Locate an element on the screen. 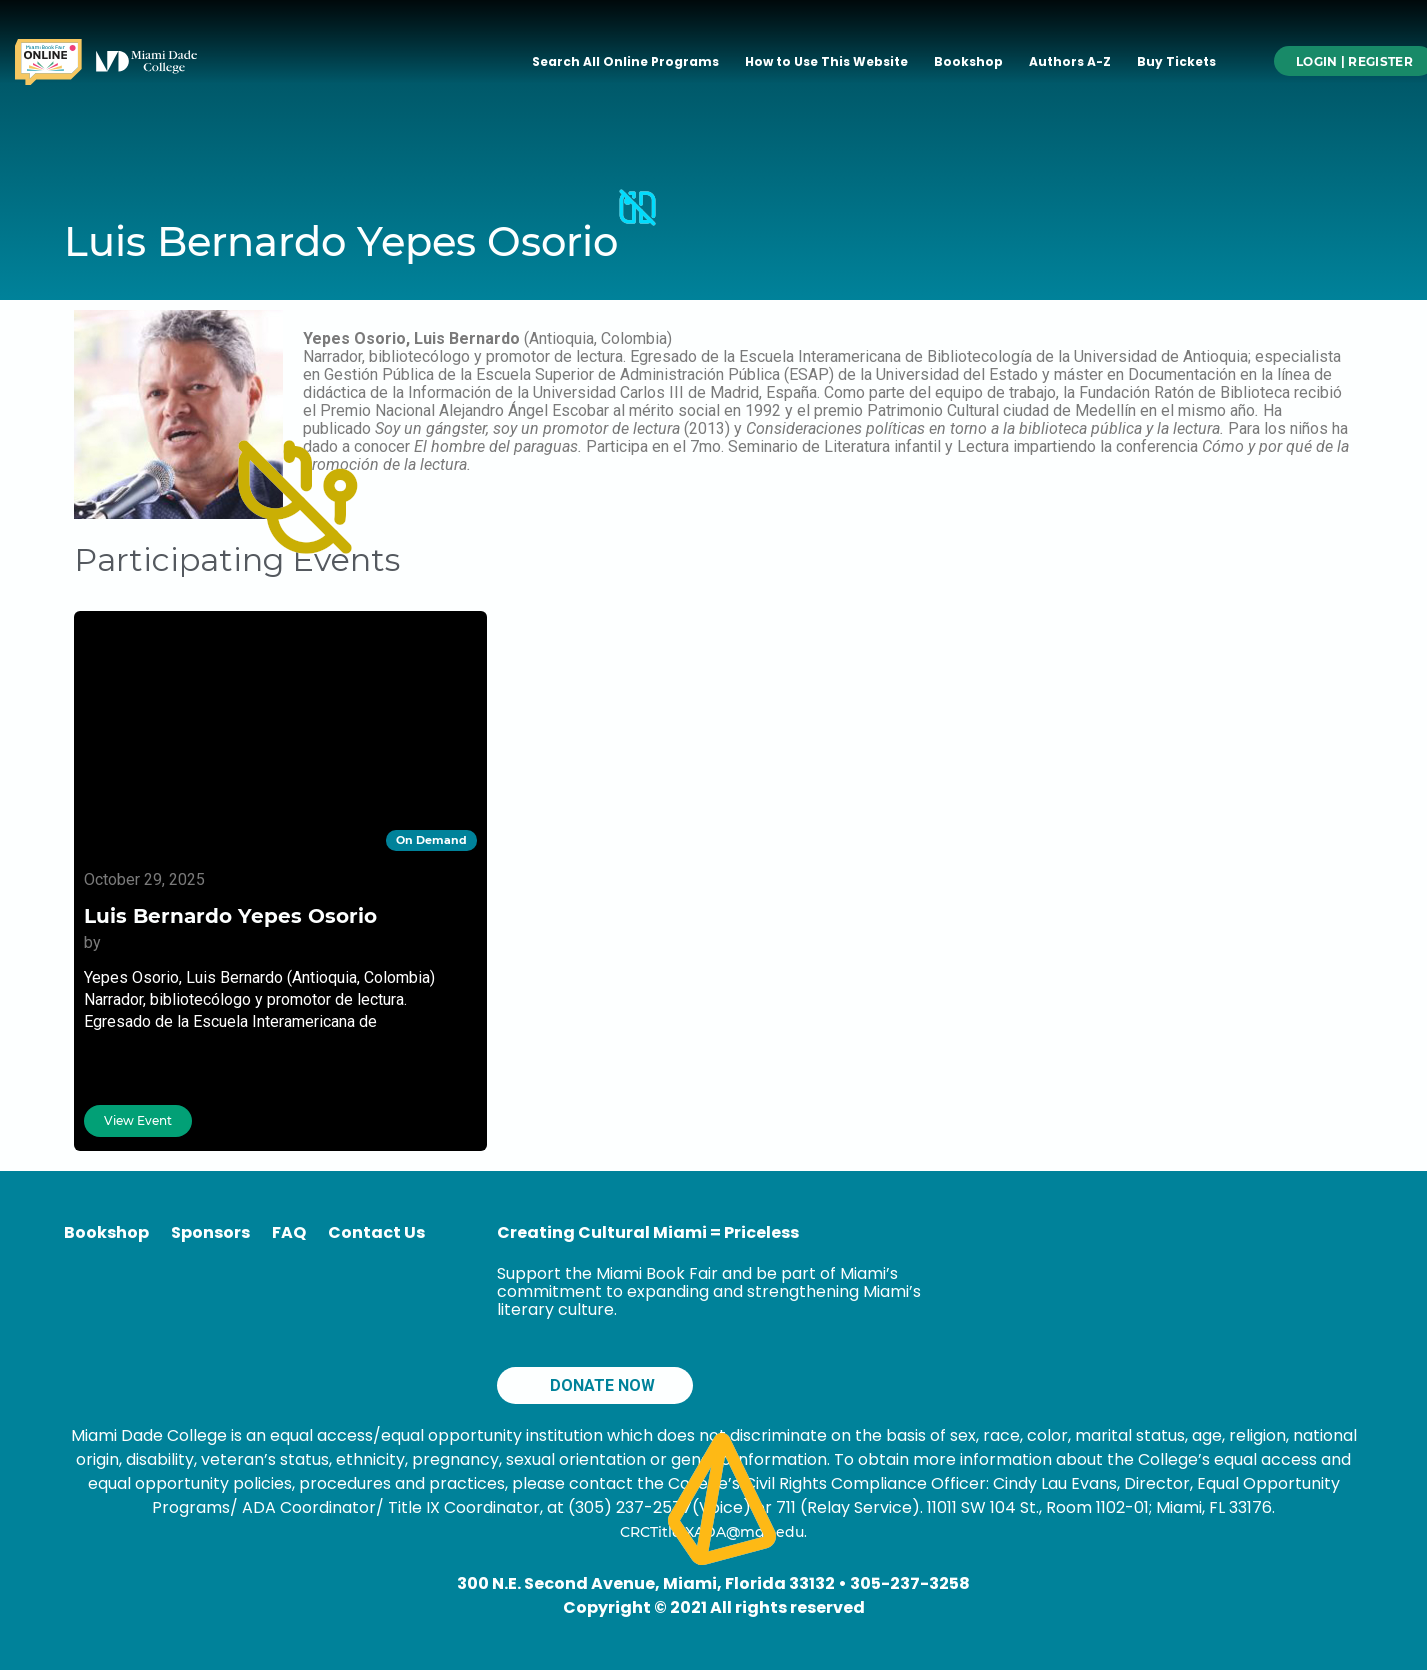  nintendo switch controller disconnected is located at coordinates (637, 207).